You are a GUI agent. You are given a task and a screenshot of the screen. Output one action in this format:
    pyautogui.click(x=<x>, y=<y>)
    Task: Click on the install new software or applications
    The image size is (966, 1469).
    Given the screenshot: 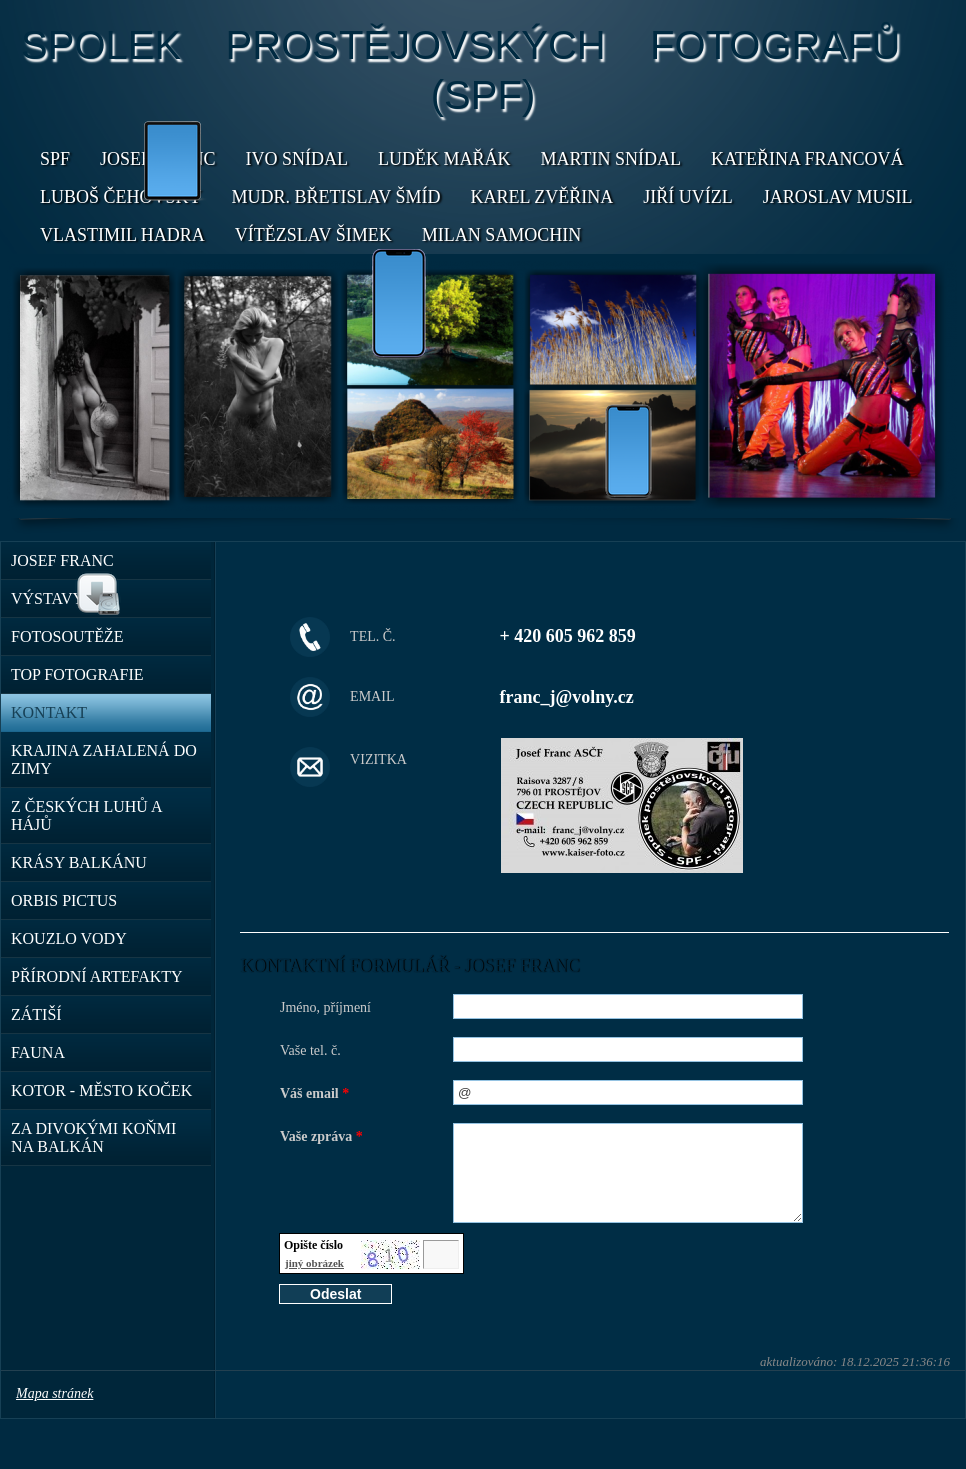 What is the action you would take?
    pyautogui.click(x=97, y=593)
    